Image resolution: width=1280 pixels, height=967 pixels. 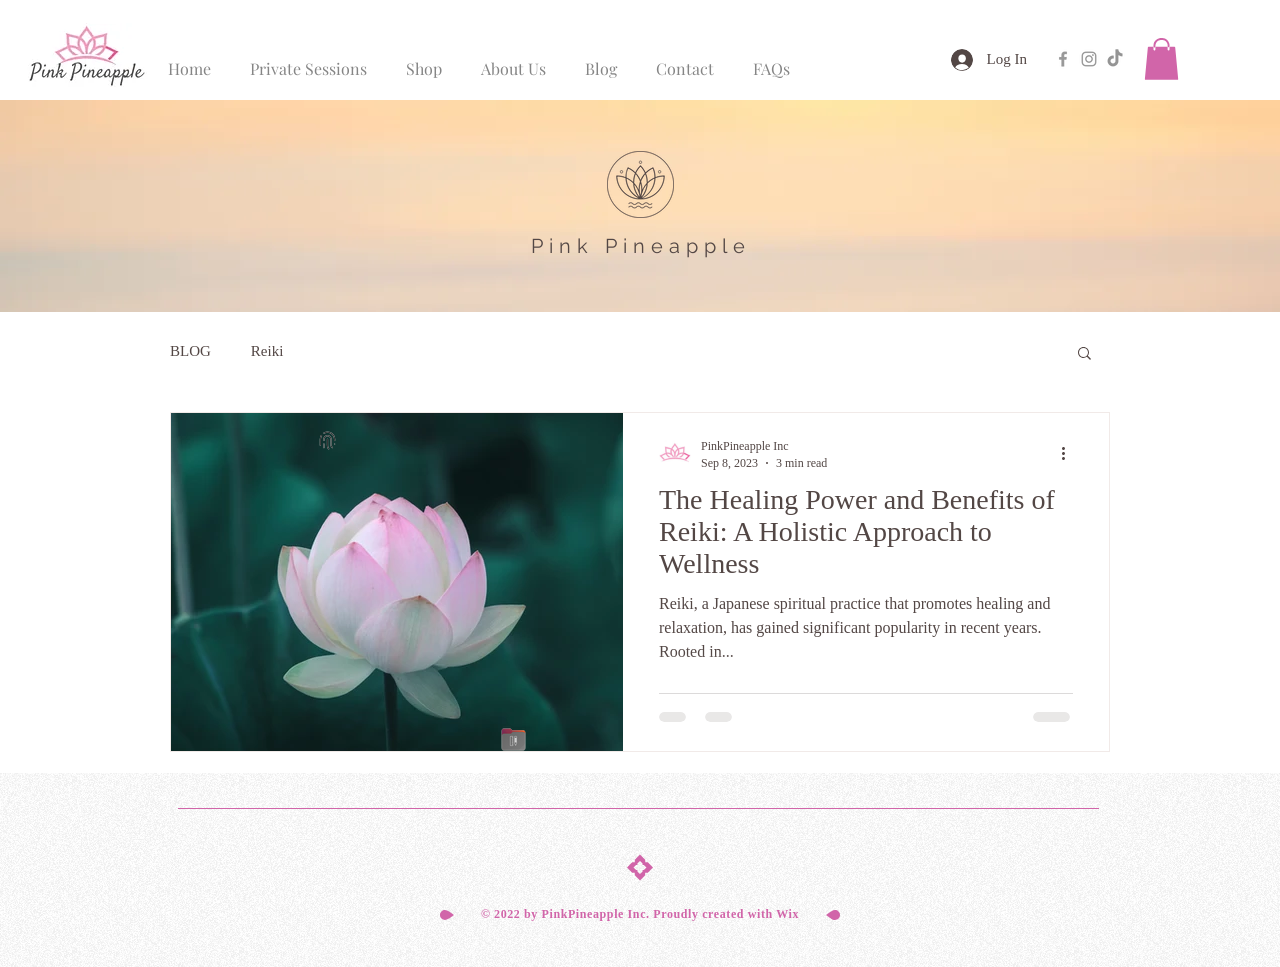 What do you see at coordinates (513, 739) in the screenshot?
I see `open templates folder` at bounding box center [513, 739].